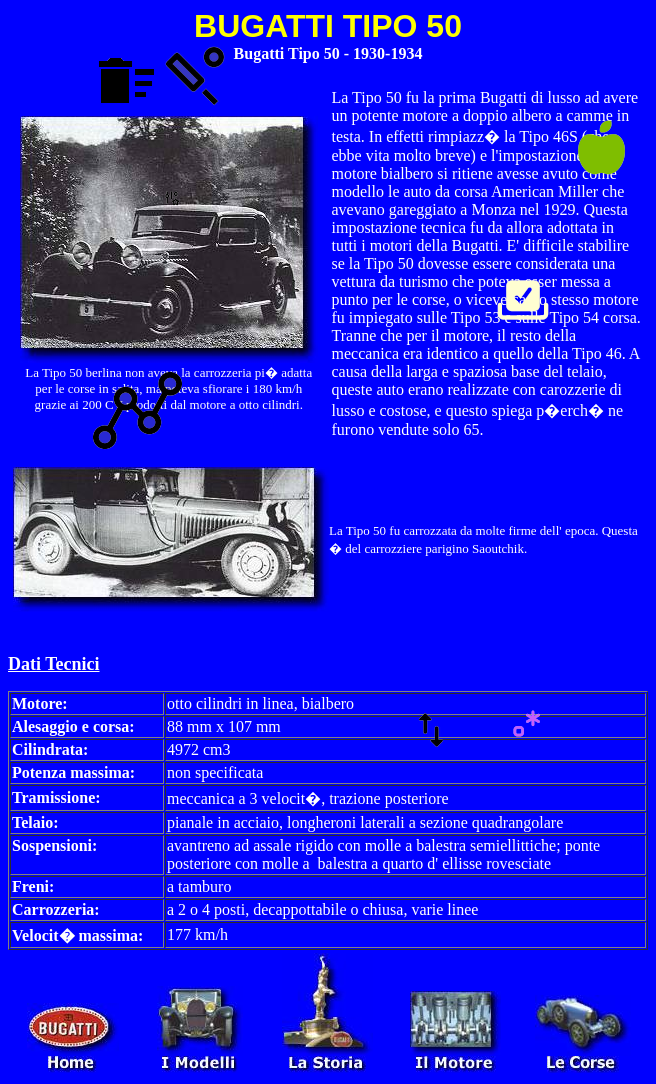 This screenshot has height=1084, width=656. What do you see at coordinates (431, 730) in the screenshot?
I see `swap or reverse the order of items` at bounding box center [431, 730].